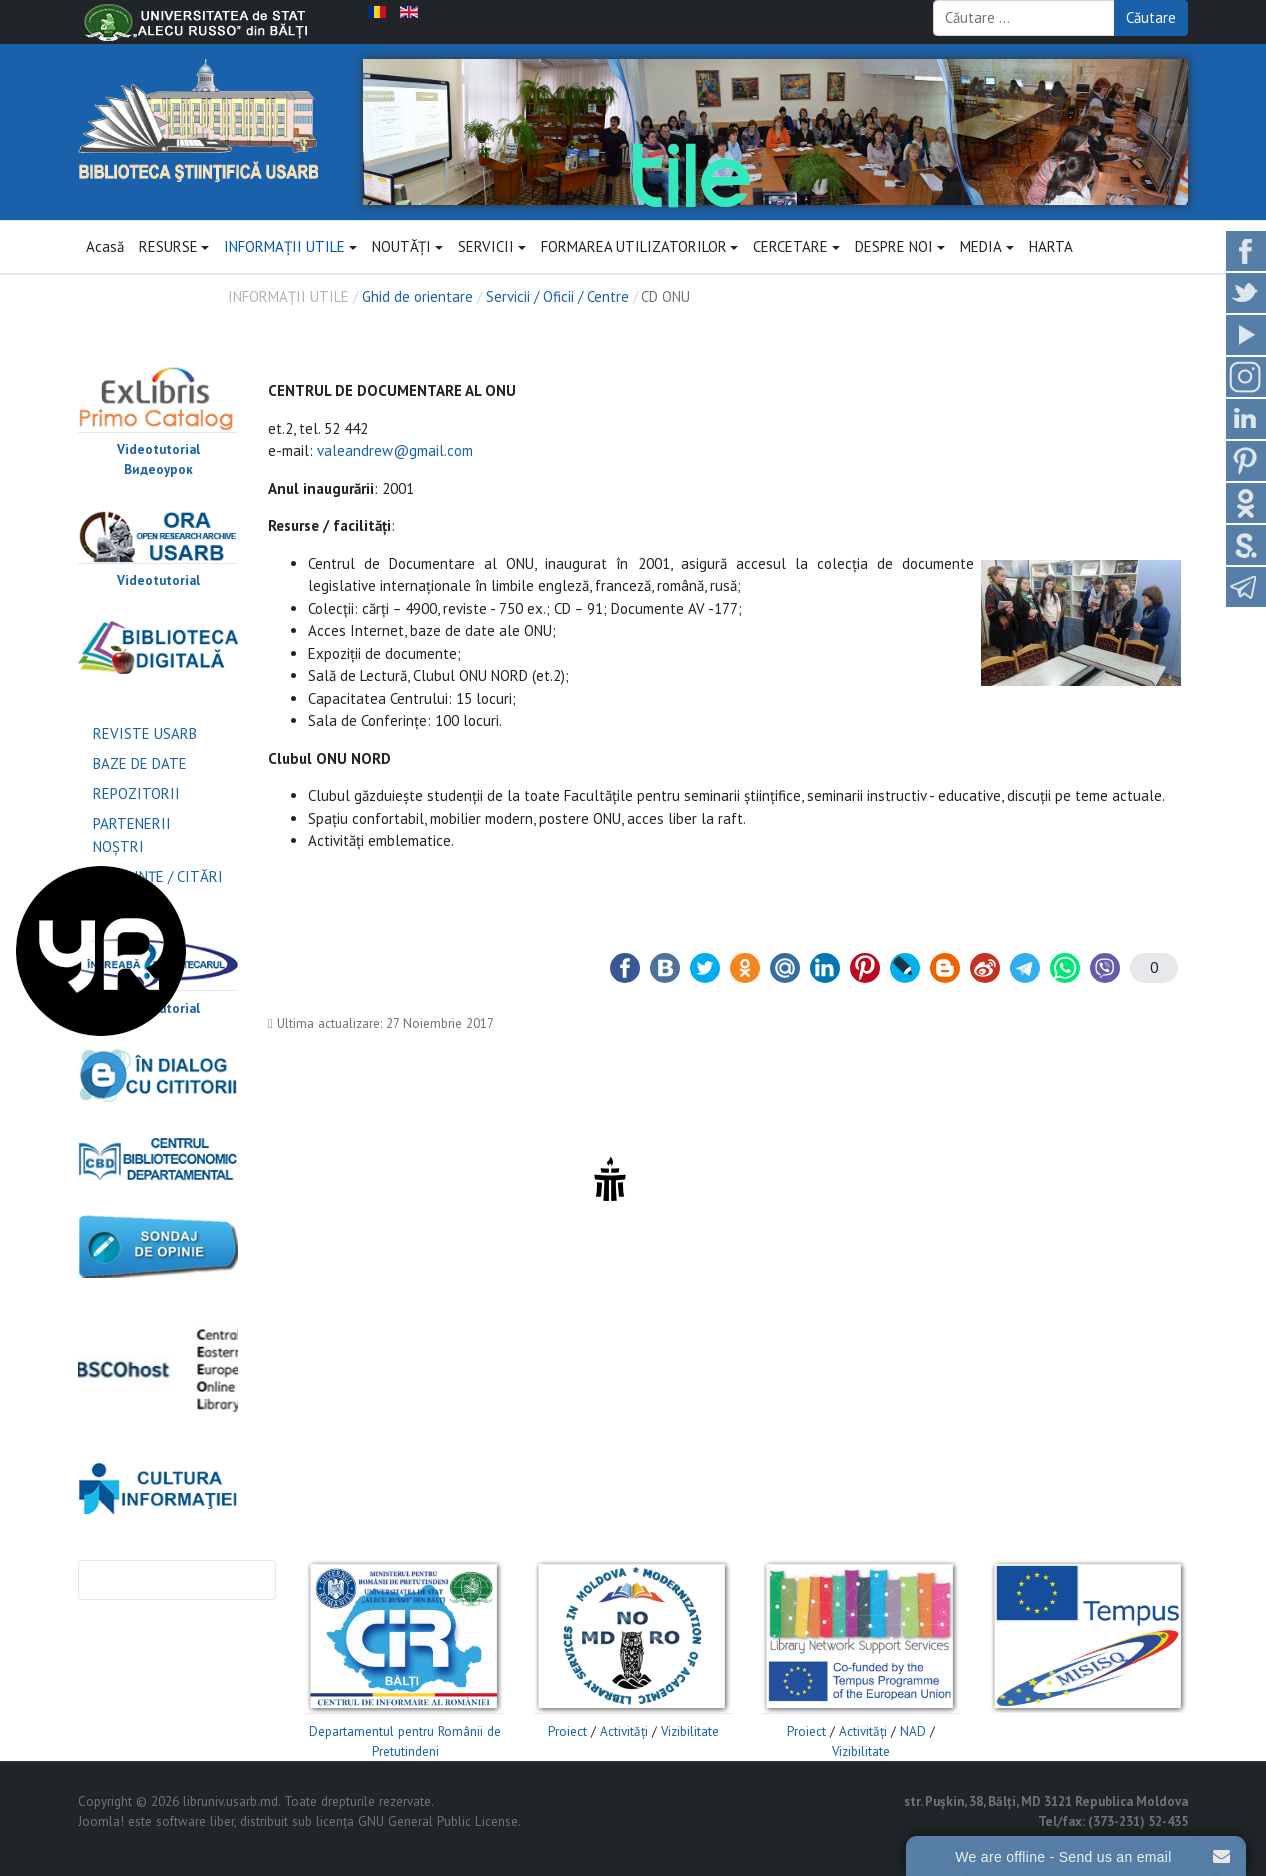  I want to click on visit Red Candle Games website or store page, so click(610, 1179).